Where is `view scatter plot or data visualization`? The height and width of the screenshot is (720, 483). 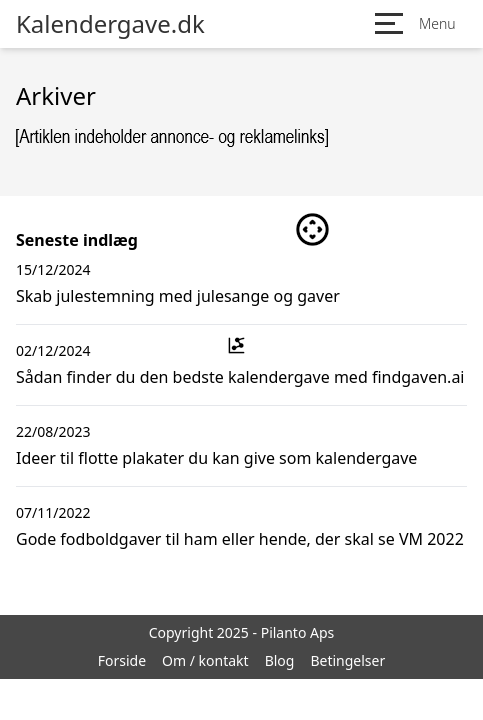
view scatter plot or data visualization is located at coordinates (236, 345).